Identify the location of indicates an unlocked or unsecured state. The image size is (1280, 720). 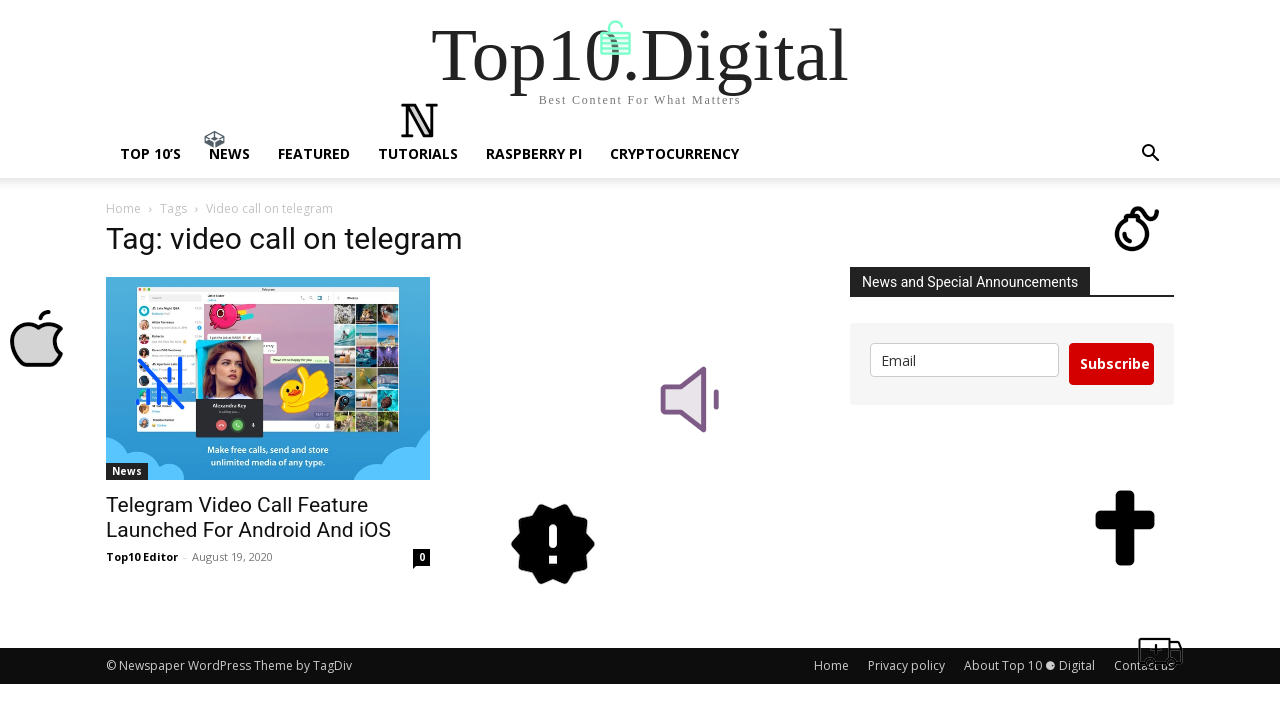
(615, 39).